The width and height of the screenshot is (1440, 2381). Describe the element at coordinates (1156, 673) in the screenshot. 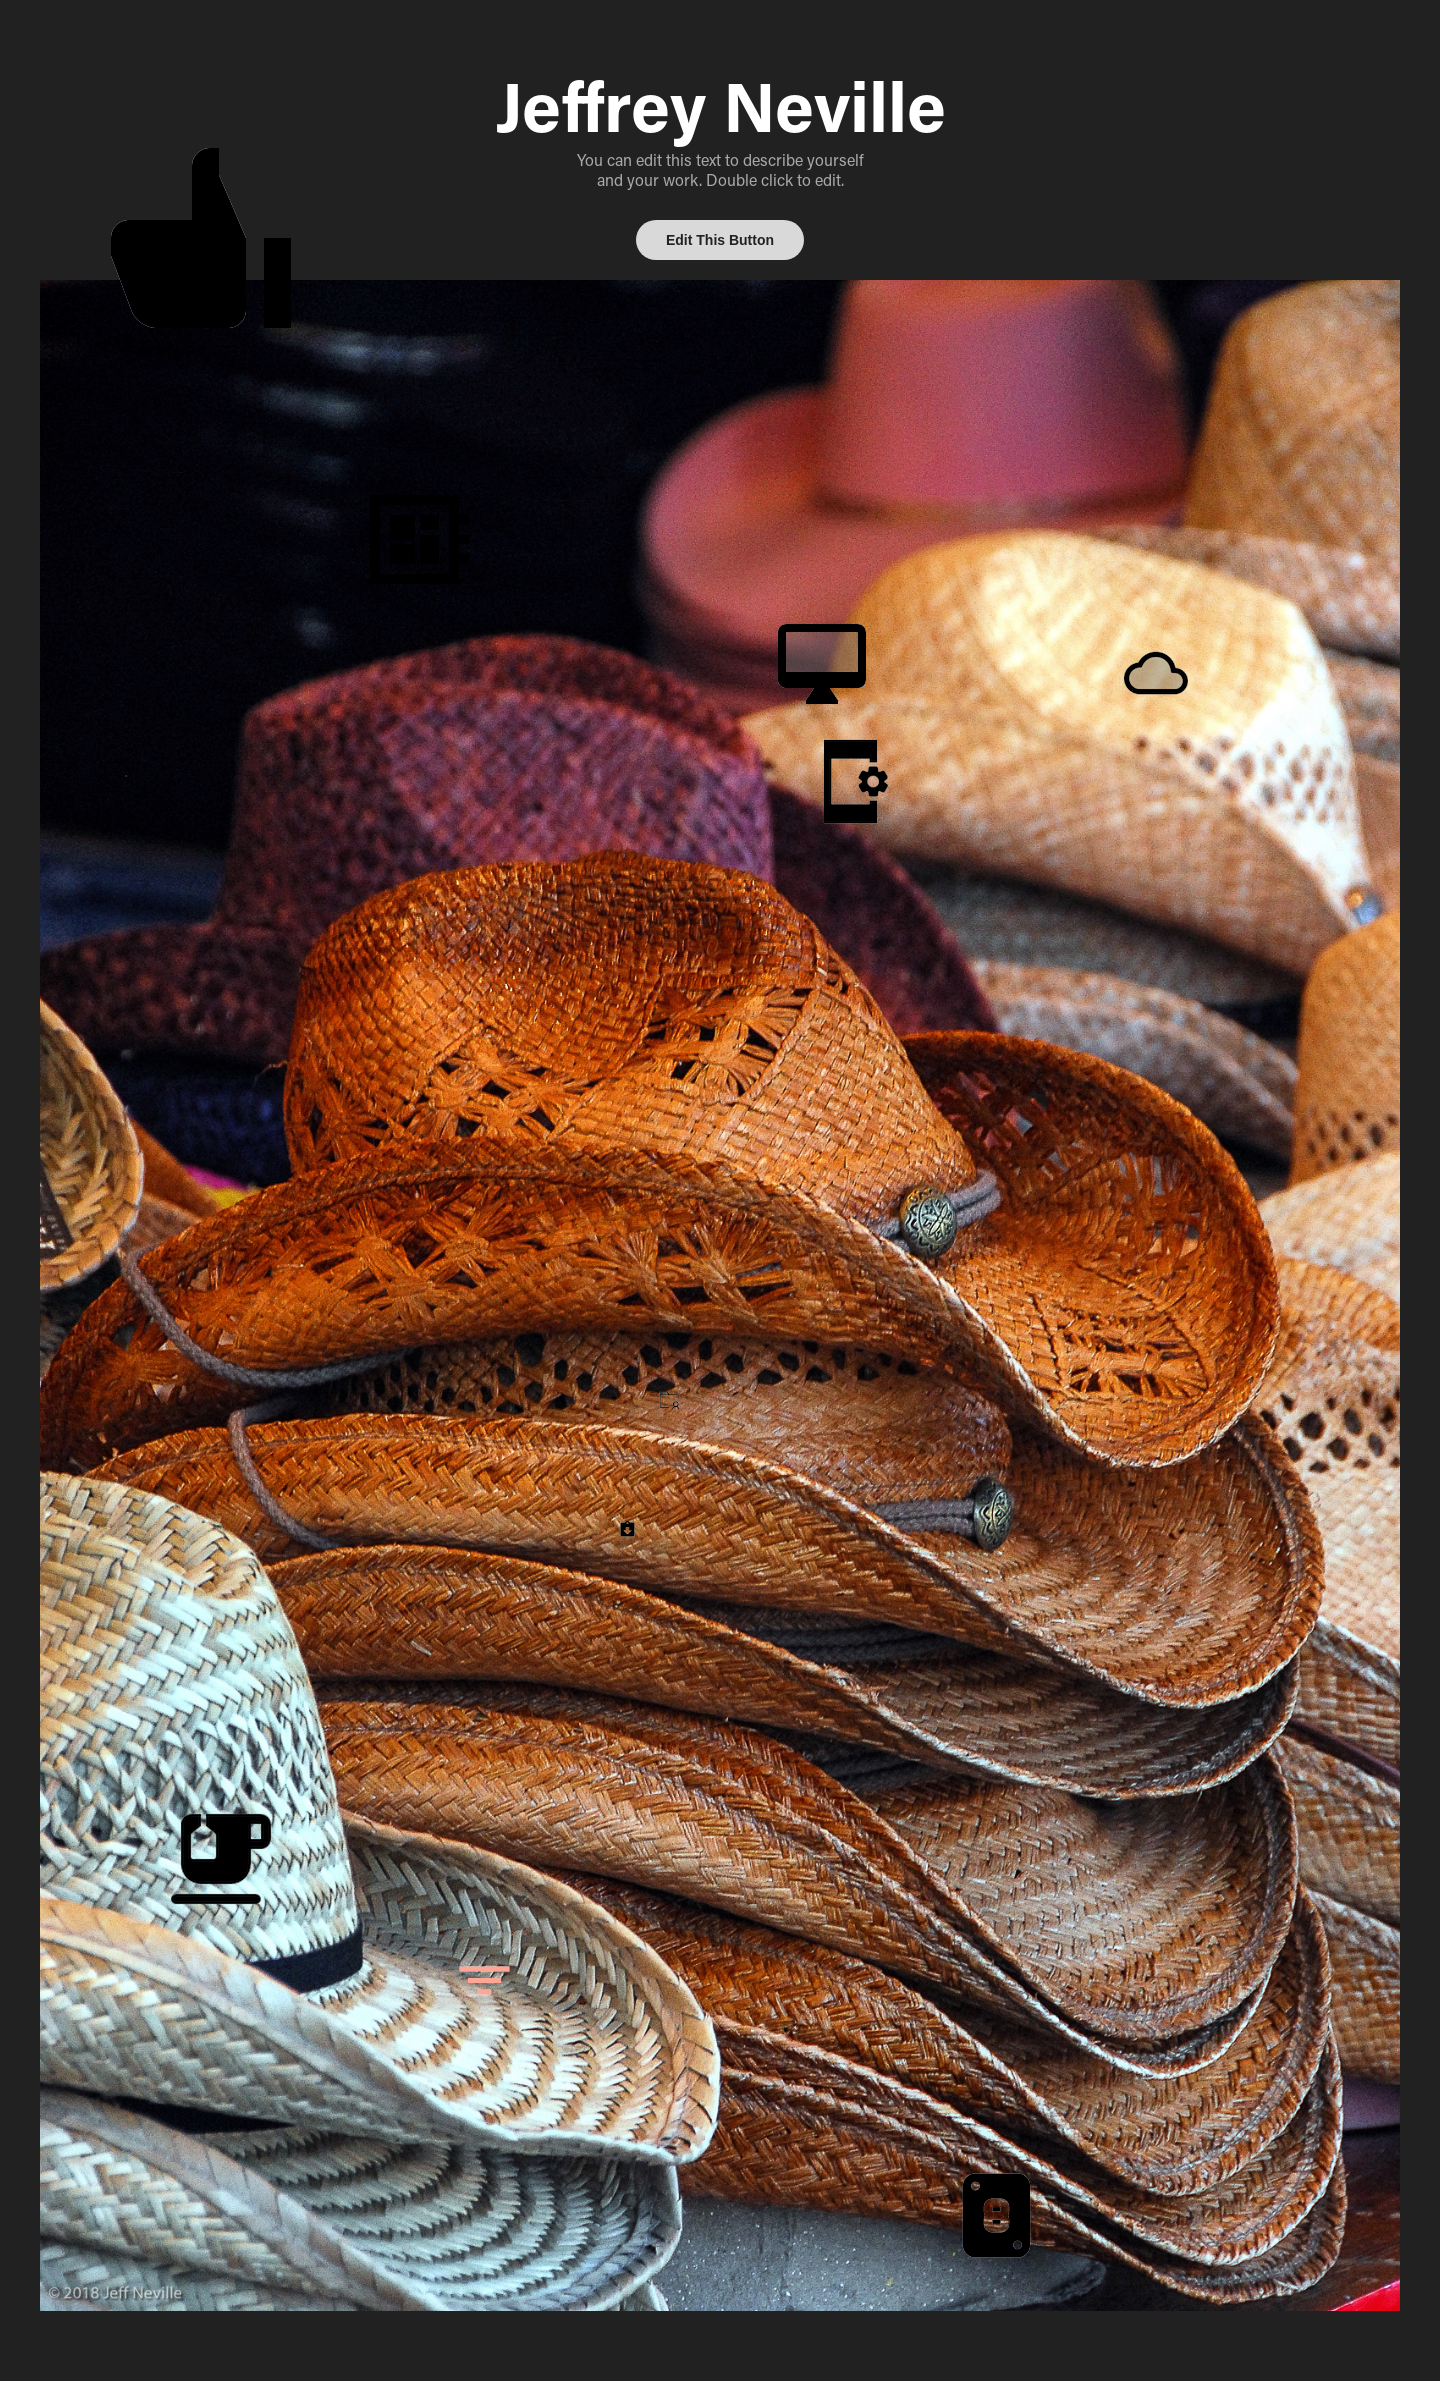

I see `access cloud storage` at that location.